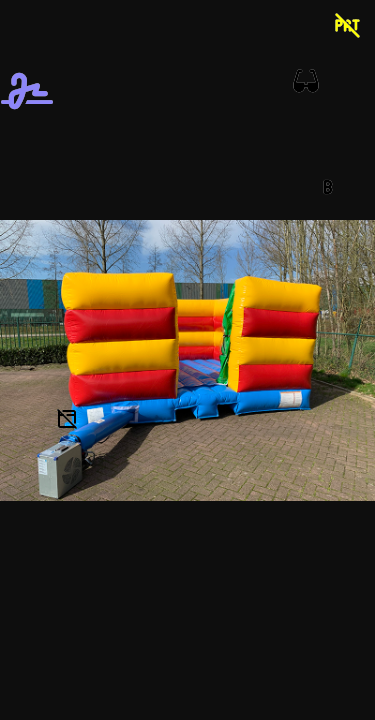 This screenshot has width=375, height=720. What do you see at coordinates (27, 91) in the screenshot?
I see `add your signature to a document` at bounding box center [27, 91].